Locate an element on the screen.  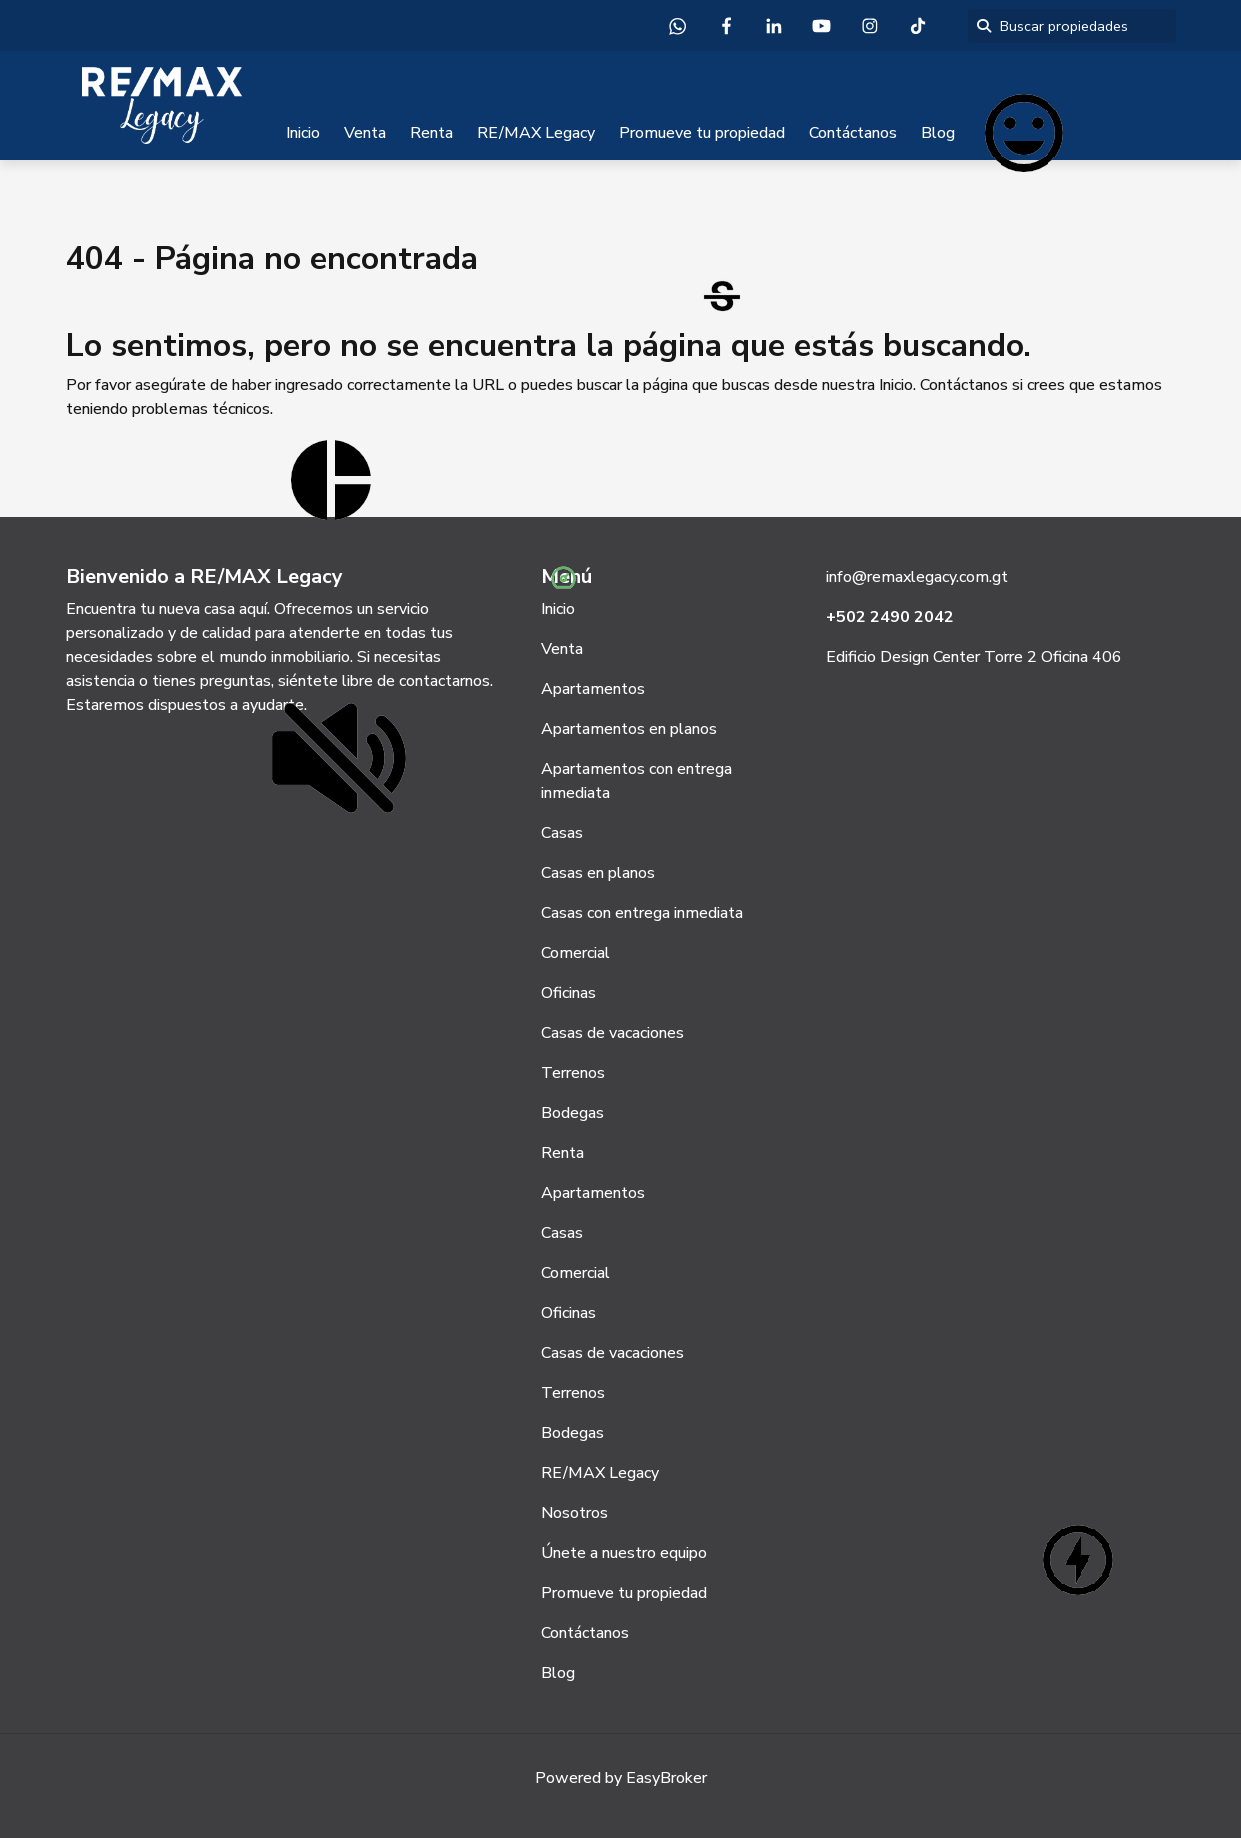
apply strikethrough formatting to selected text is located at coordinates (722, 299).